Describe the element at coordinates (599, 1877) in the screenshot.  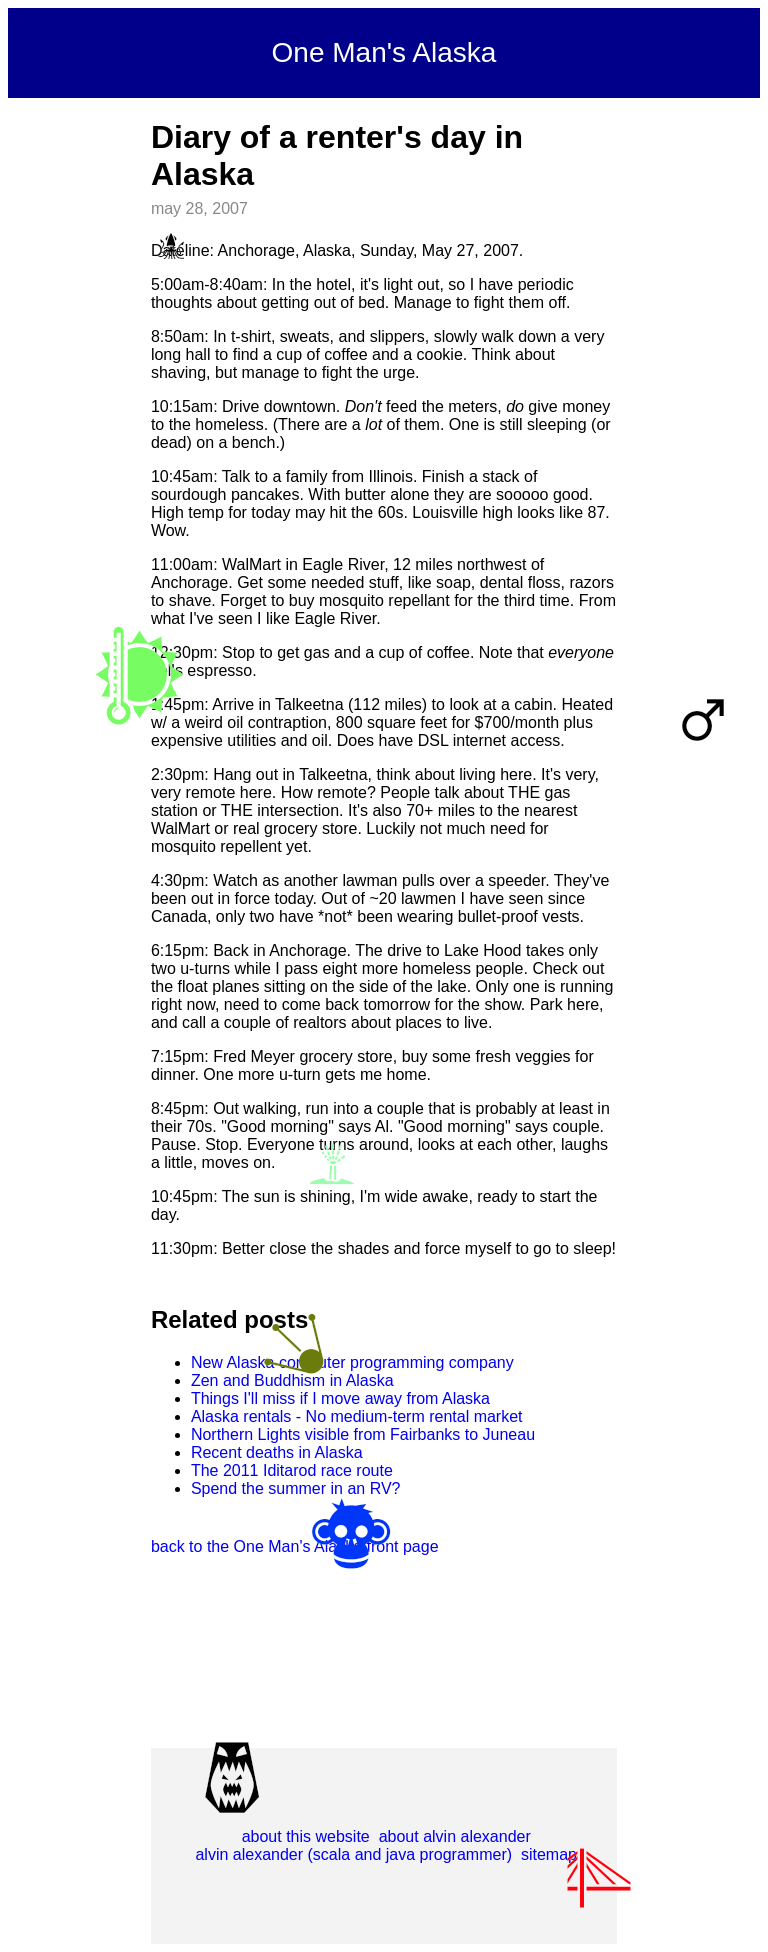
I see `view bridge or infrastructure locations` at that location.